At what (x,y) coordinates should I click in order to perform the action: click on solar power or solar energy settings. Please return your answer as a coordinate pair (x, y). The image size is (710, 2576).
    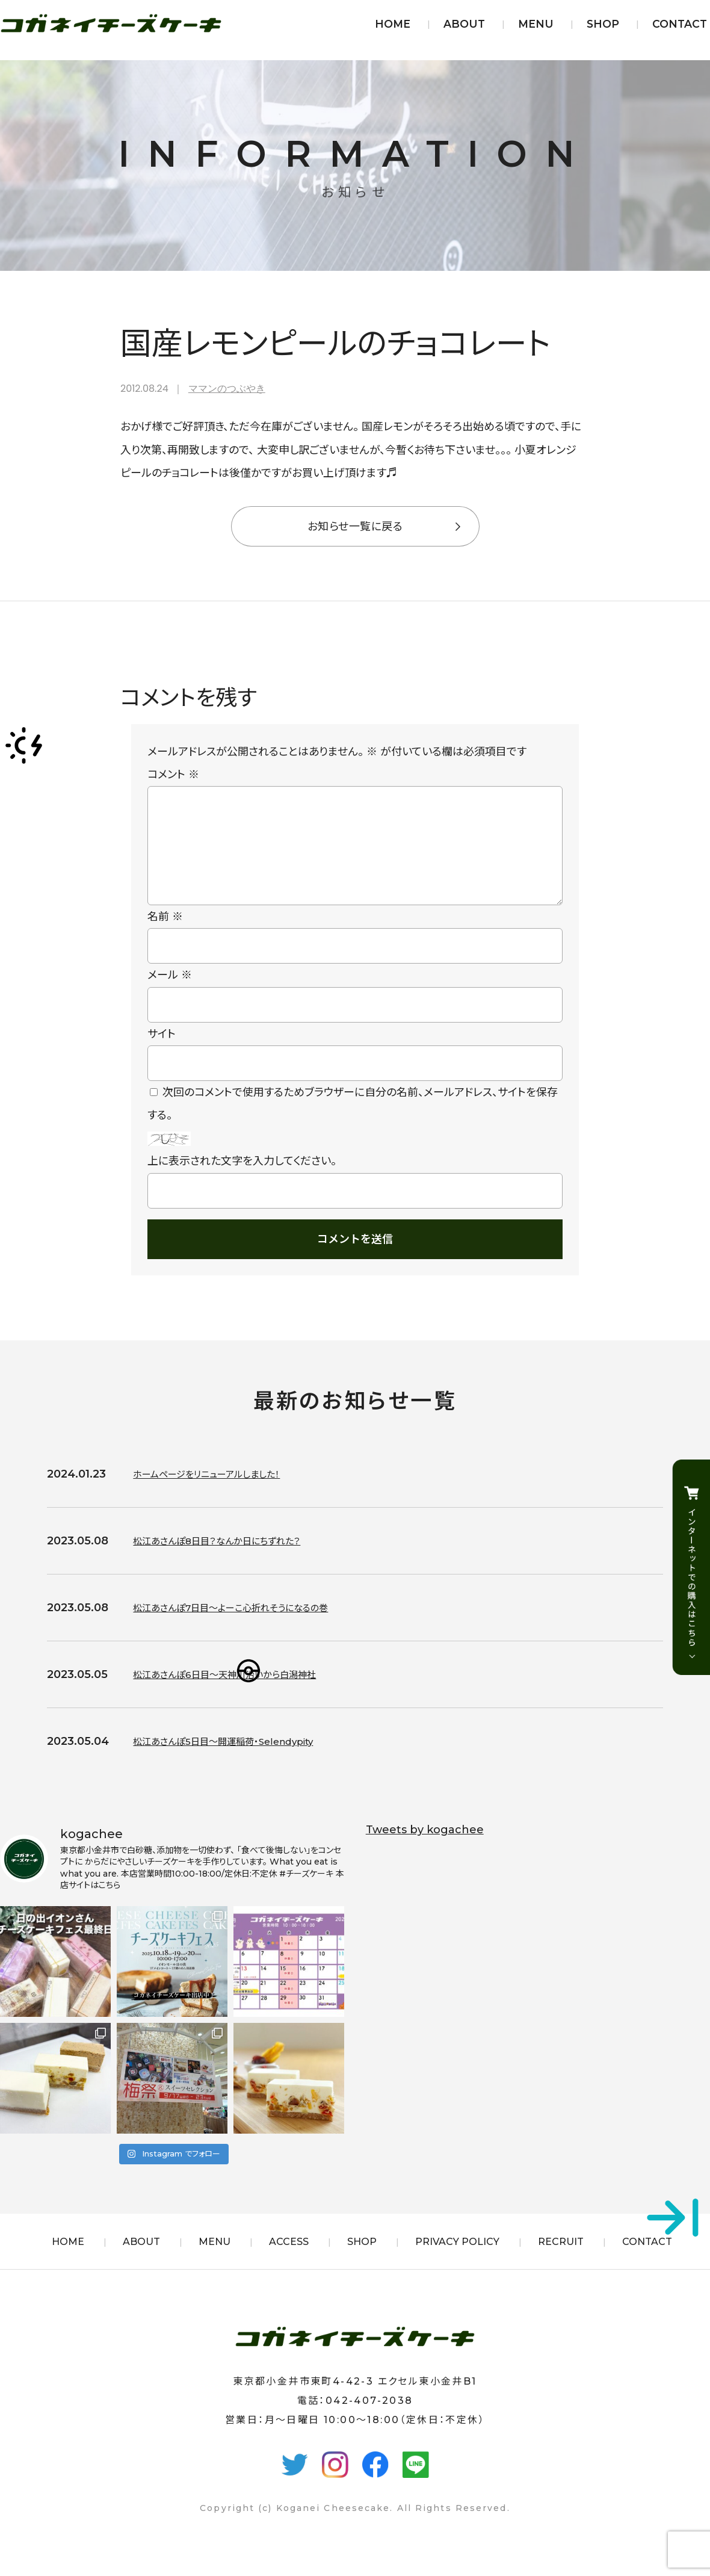
    Looking at the image, I should click on (23, 745).